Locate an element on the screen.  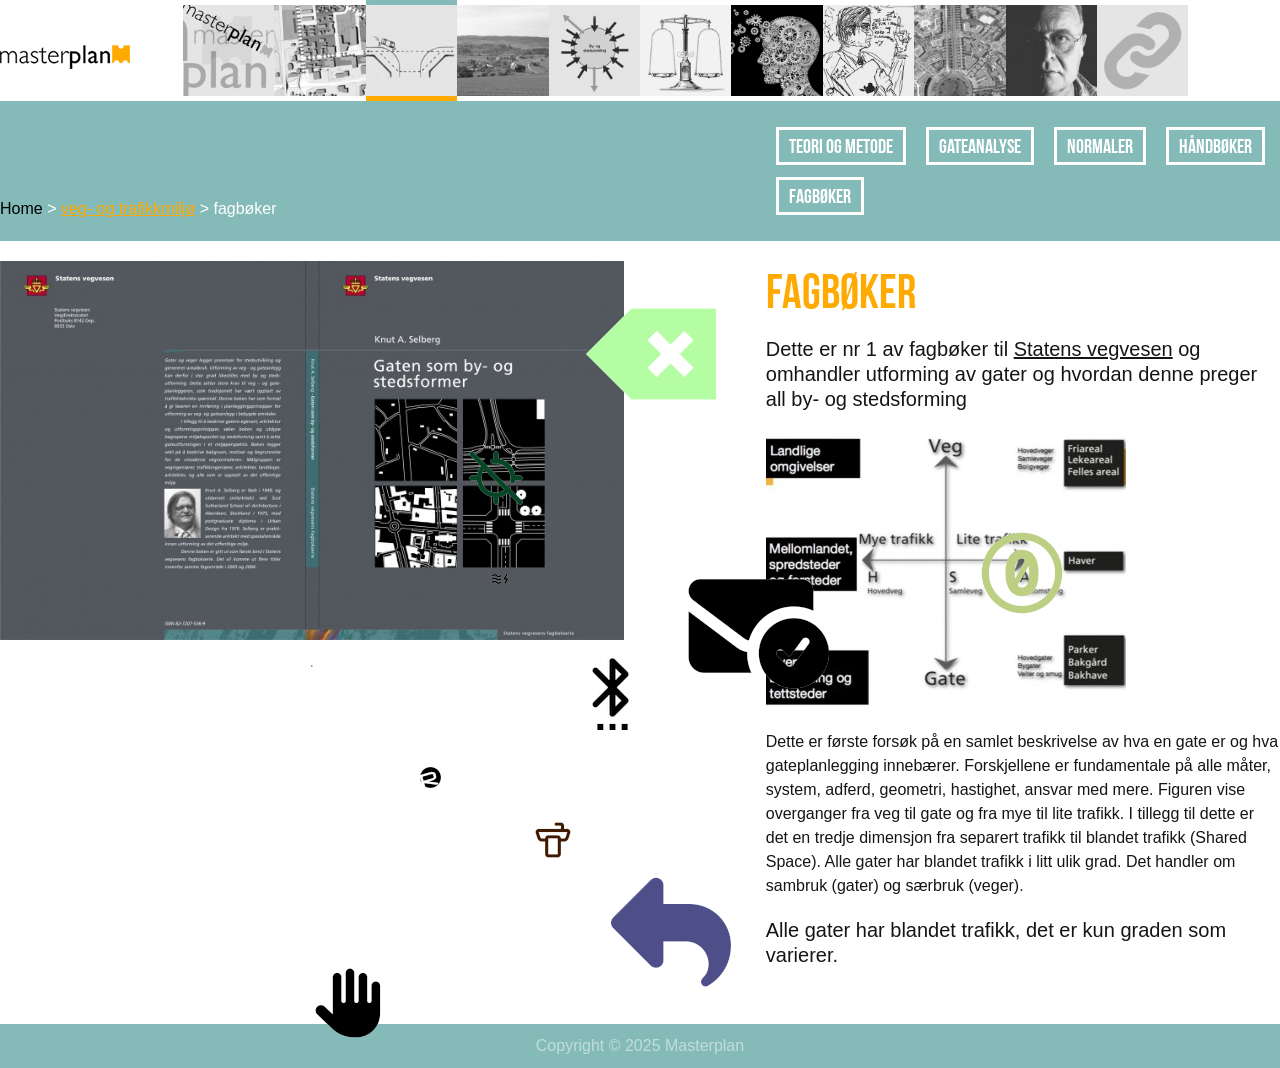
delete the previous character is located at coordinates (651, 354).